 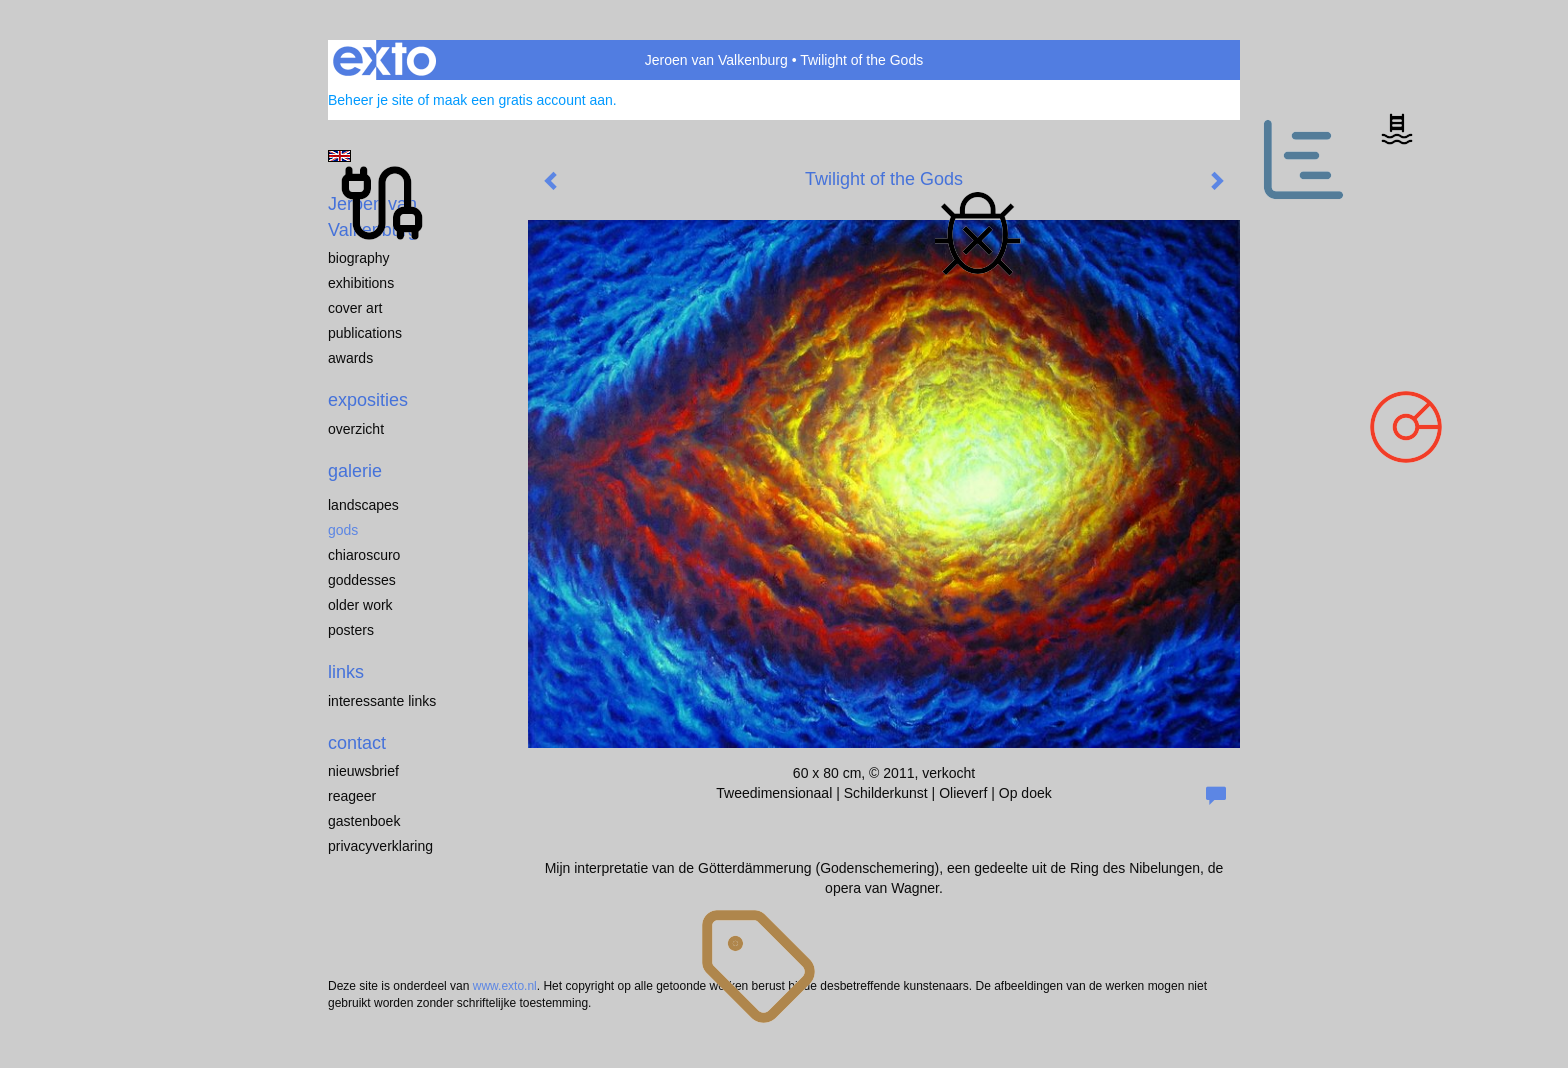 I want to click on start debugging mode, so click(x=978, y=235).